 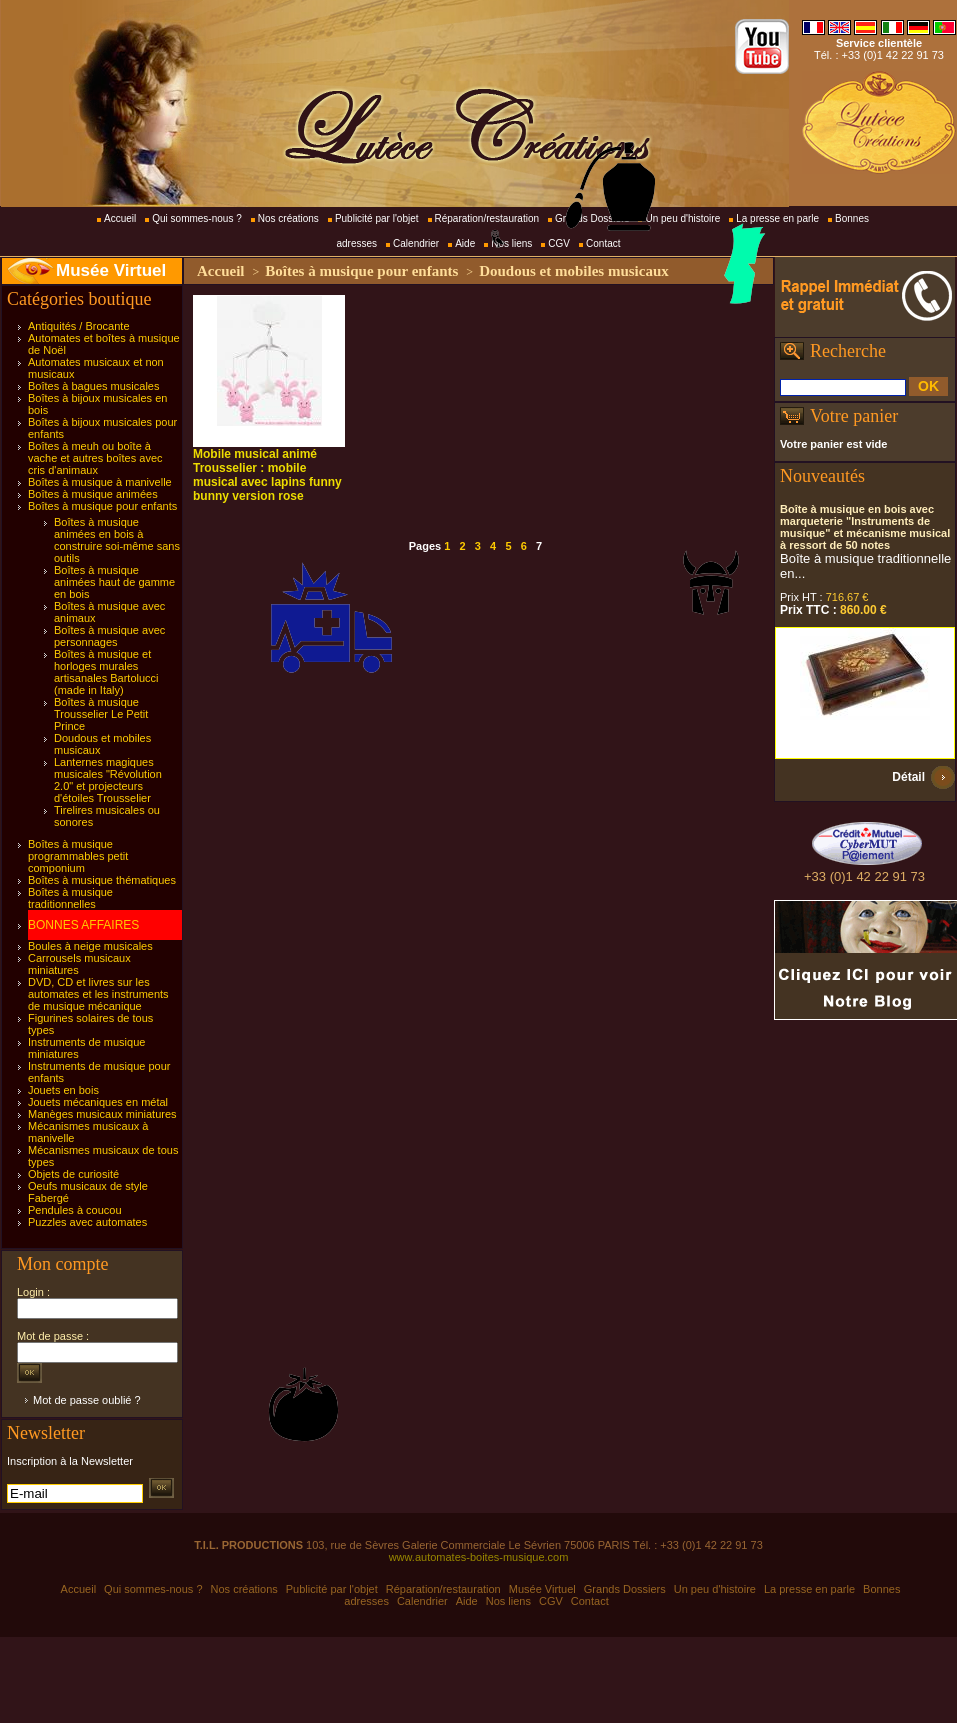 I want to click on browse fragrance or perfume items, so click(x=610, y=186).